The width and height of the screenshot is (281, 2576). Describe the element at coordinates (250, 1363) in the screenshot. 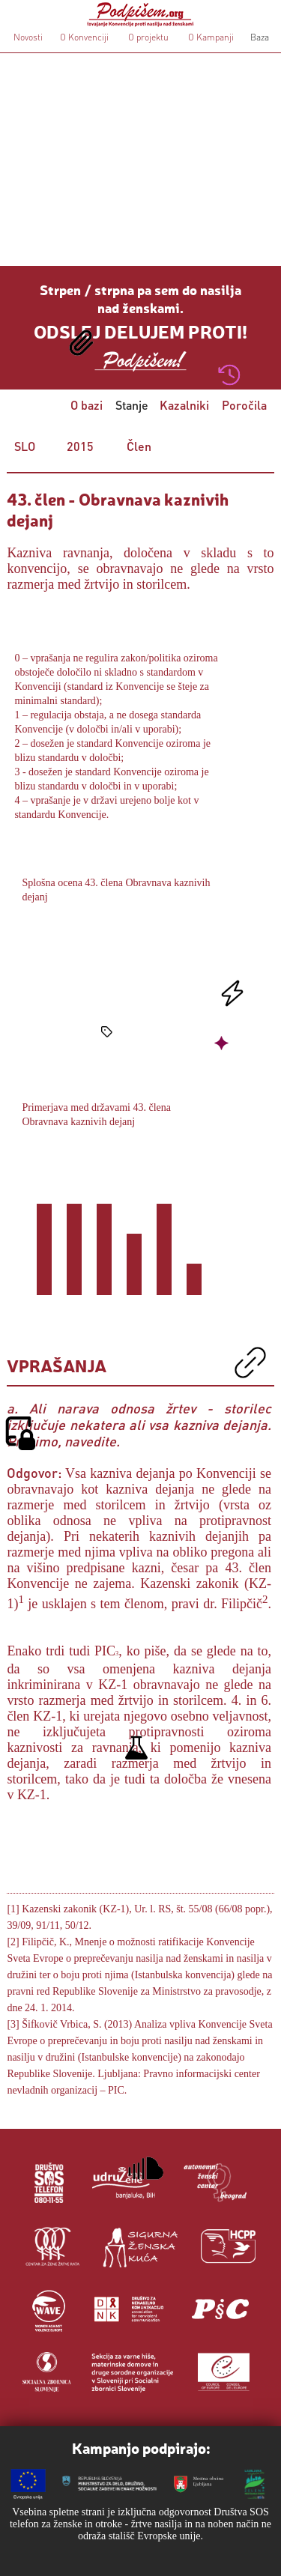

I see `copy or share a link` at that location.